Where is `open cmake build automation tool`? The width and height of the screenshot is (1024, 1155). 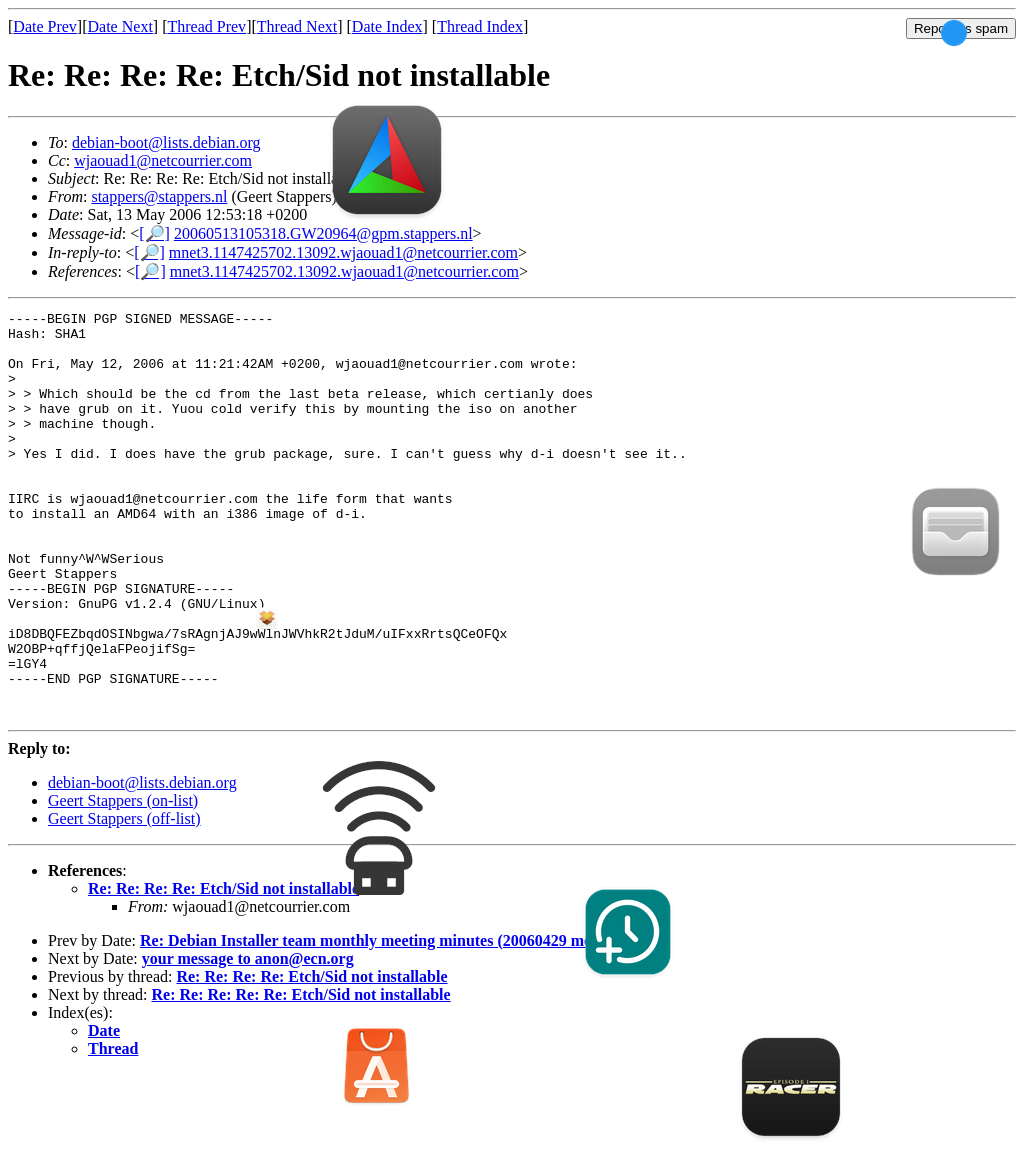 open cmake build automation tool is located at coordinates (387, 160).